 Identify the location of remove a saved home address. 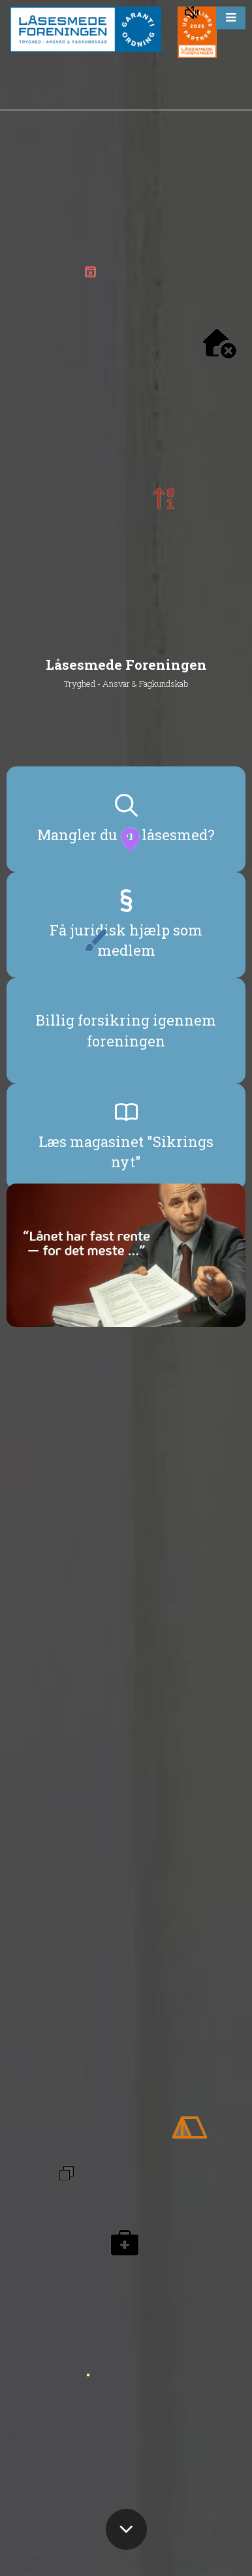
(219, 343).